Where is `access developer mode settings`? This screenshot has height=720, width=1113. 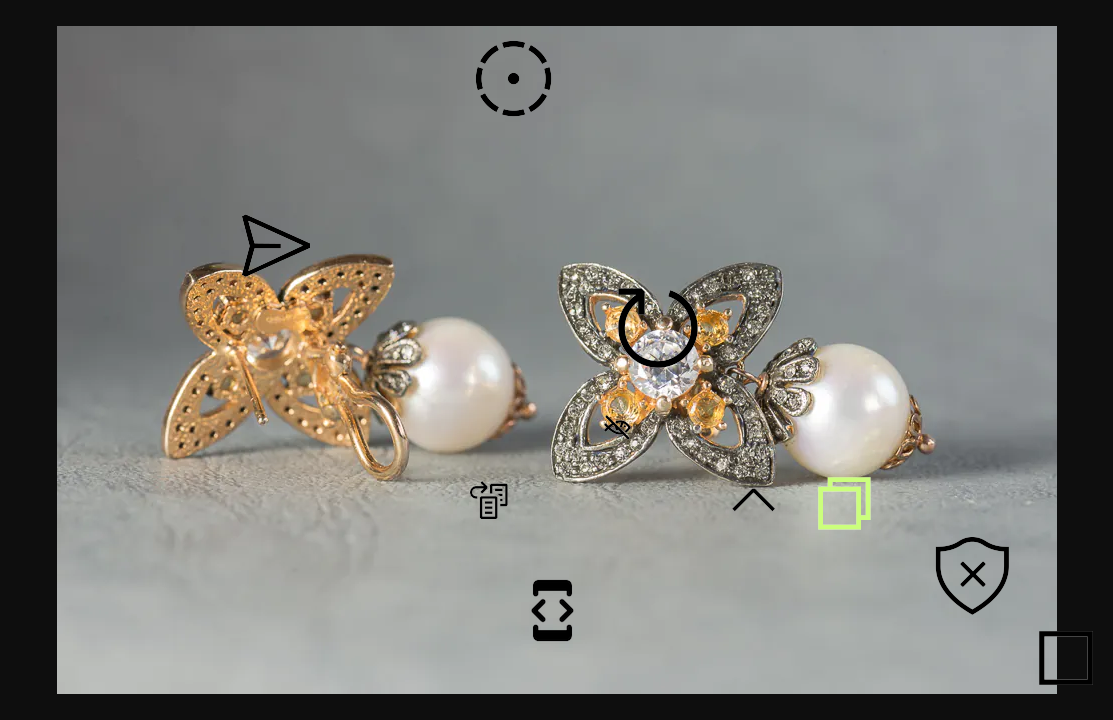
access developer mode settings is located at coordinates (552, 610).